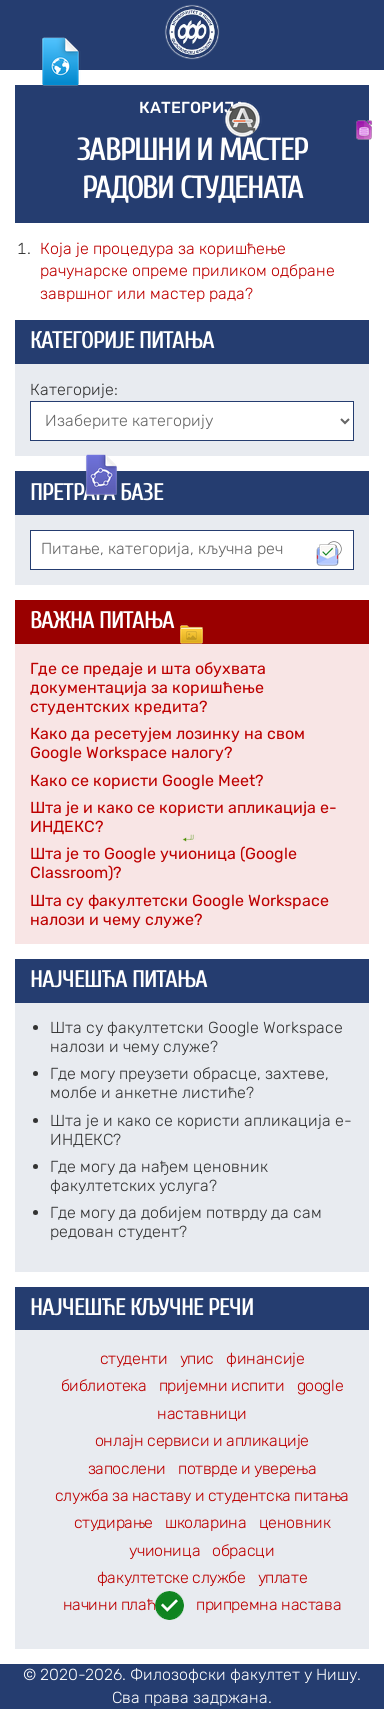 The width and height of the screenshot is (384, 1709). I want to click on open the update manager application, so click(242, 119).